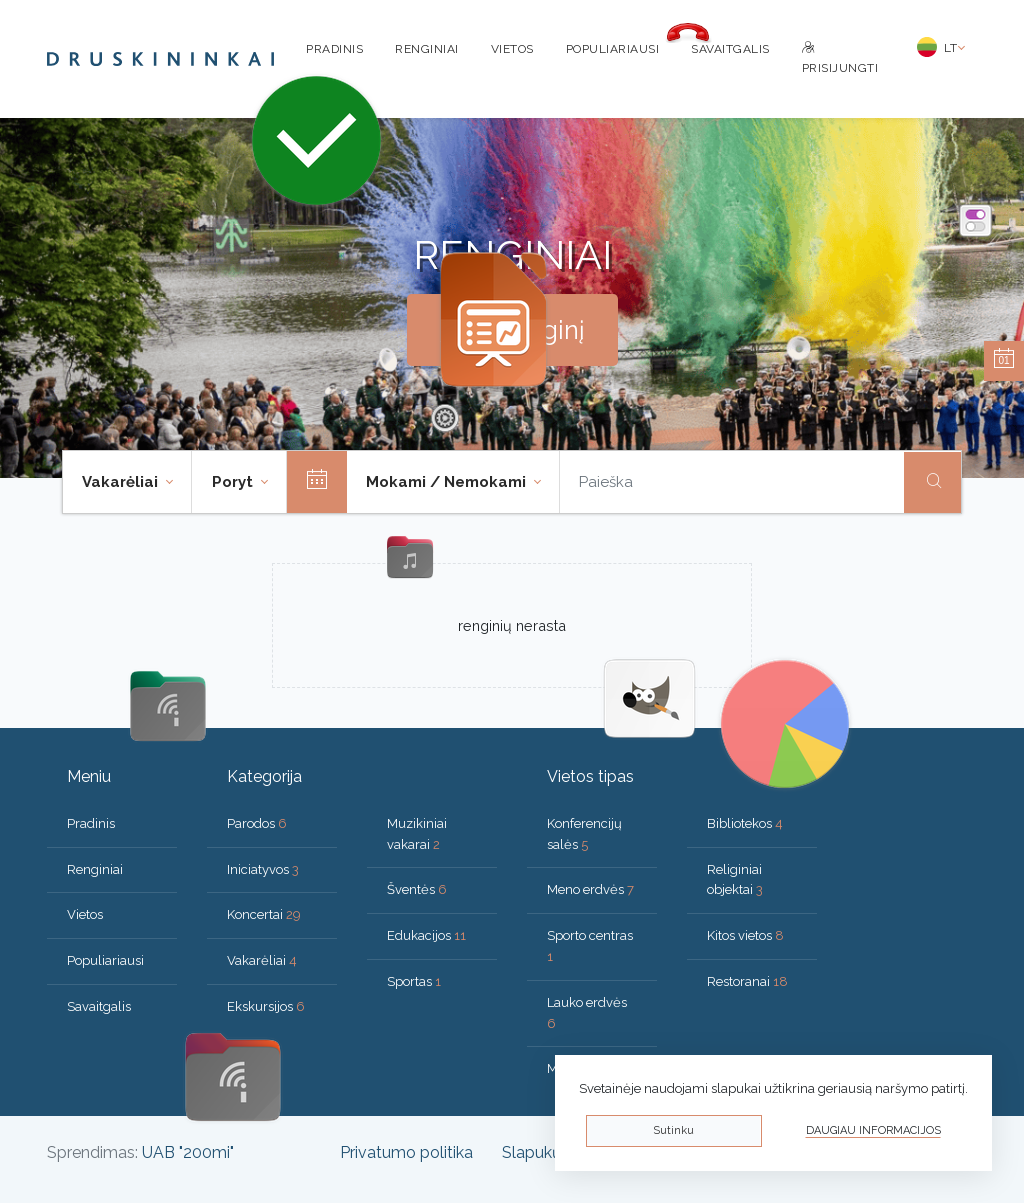 This screenshot has width=1024, height=1203. Describe the element at coordinates (493, 319) in the screenshot. I see `open libreoffice impress presentation software` at that location.